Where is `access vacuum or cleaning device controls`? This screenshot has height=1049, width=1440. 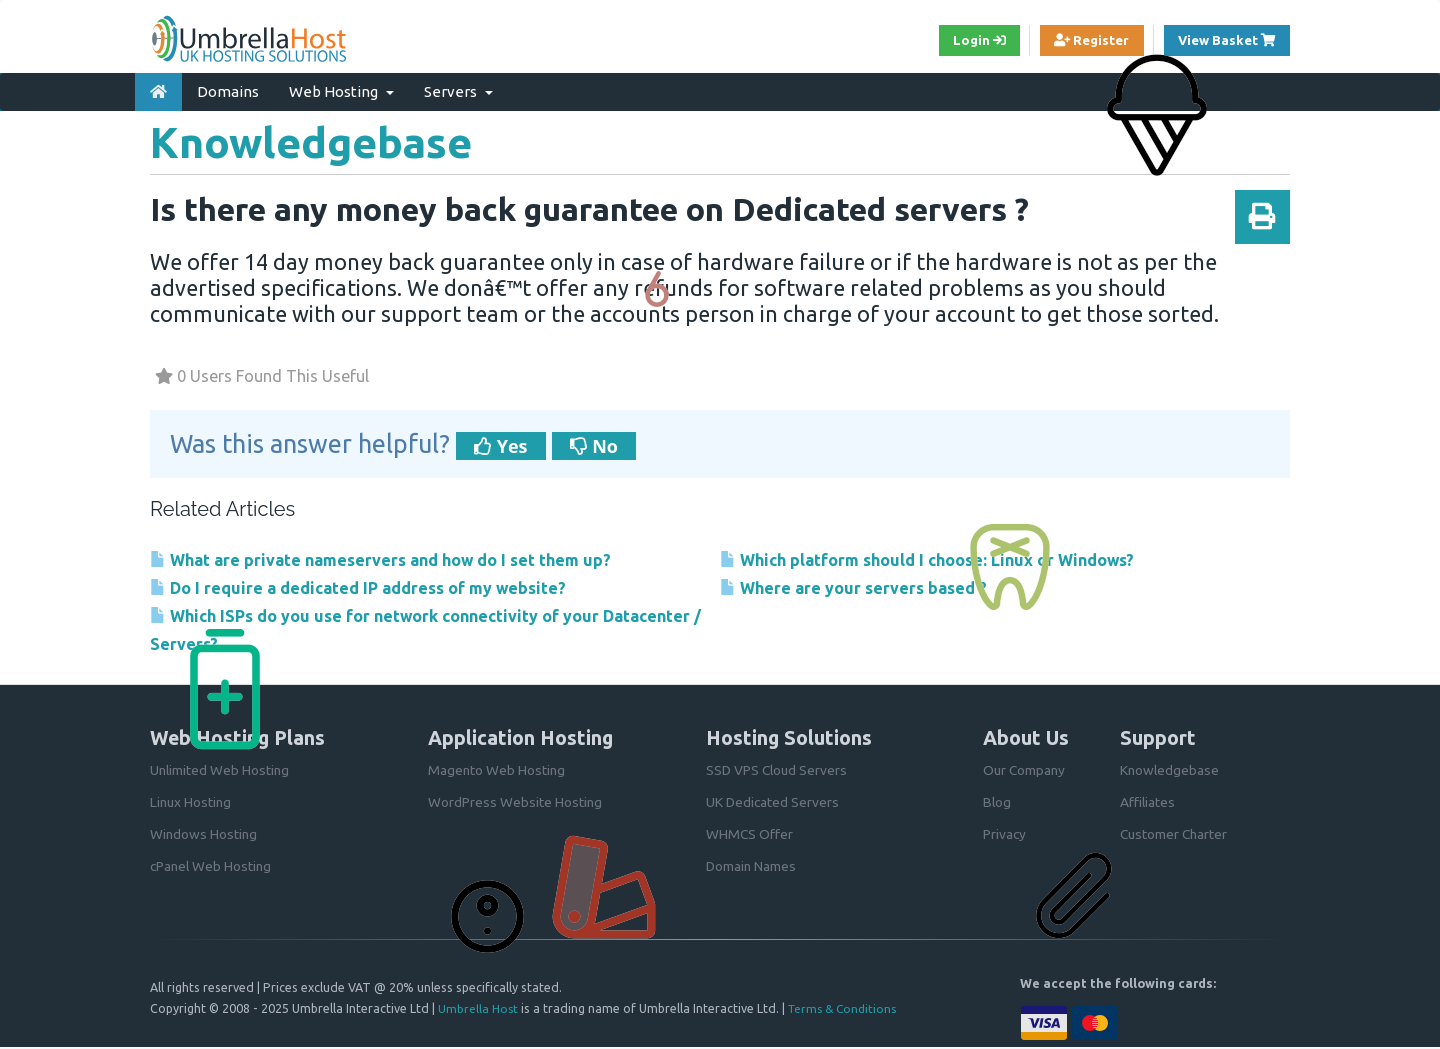
access vacuum or cleaning device controls is located at coordinates (487, 916).